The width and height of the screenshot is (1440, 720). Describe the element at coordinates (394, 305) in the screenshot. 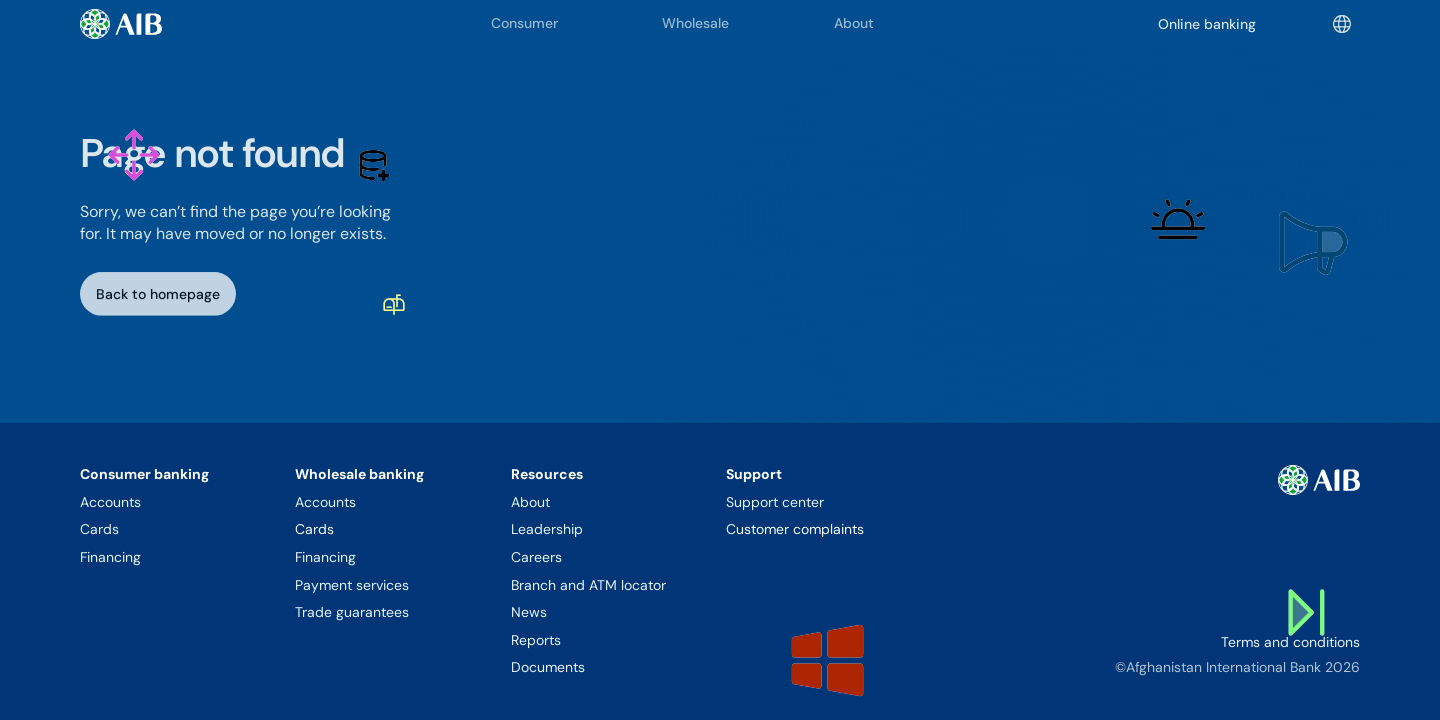

I see `access your mailbox or inbox` at that location.